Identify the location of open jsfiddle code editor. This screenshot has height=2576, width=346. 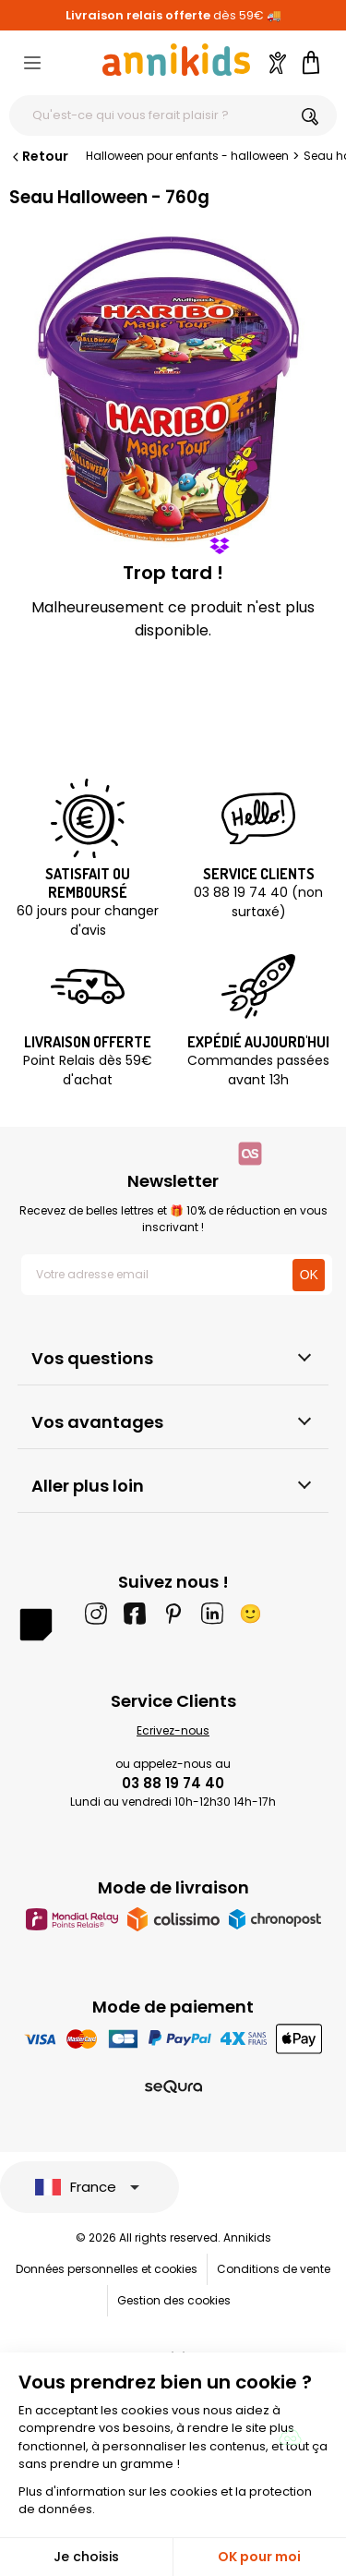
(290, 2437).